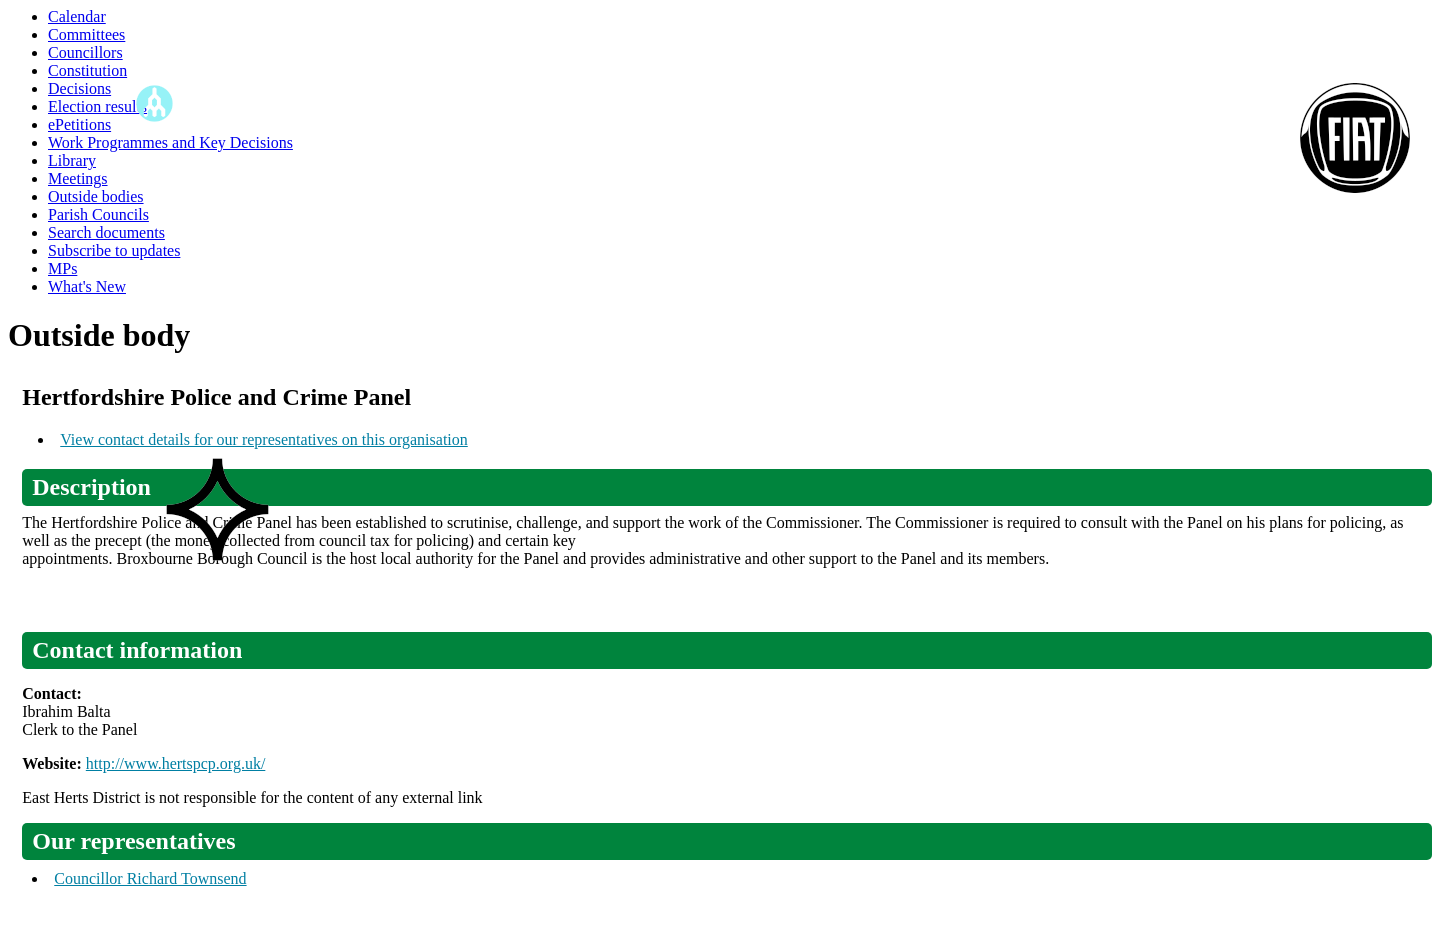 This screenshot has height=929, width=1440. What do you see at coordinates (217, 509) in the screenshot?
I see `indicates bright or sunny weather conditions` at bounding box center [217, 509].